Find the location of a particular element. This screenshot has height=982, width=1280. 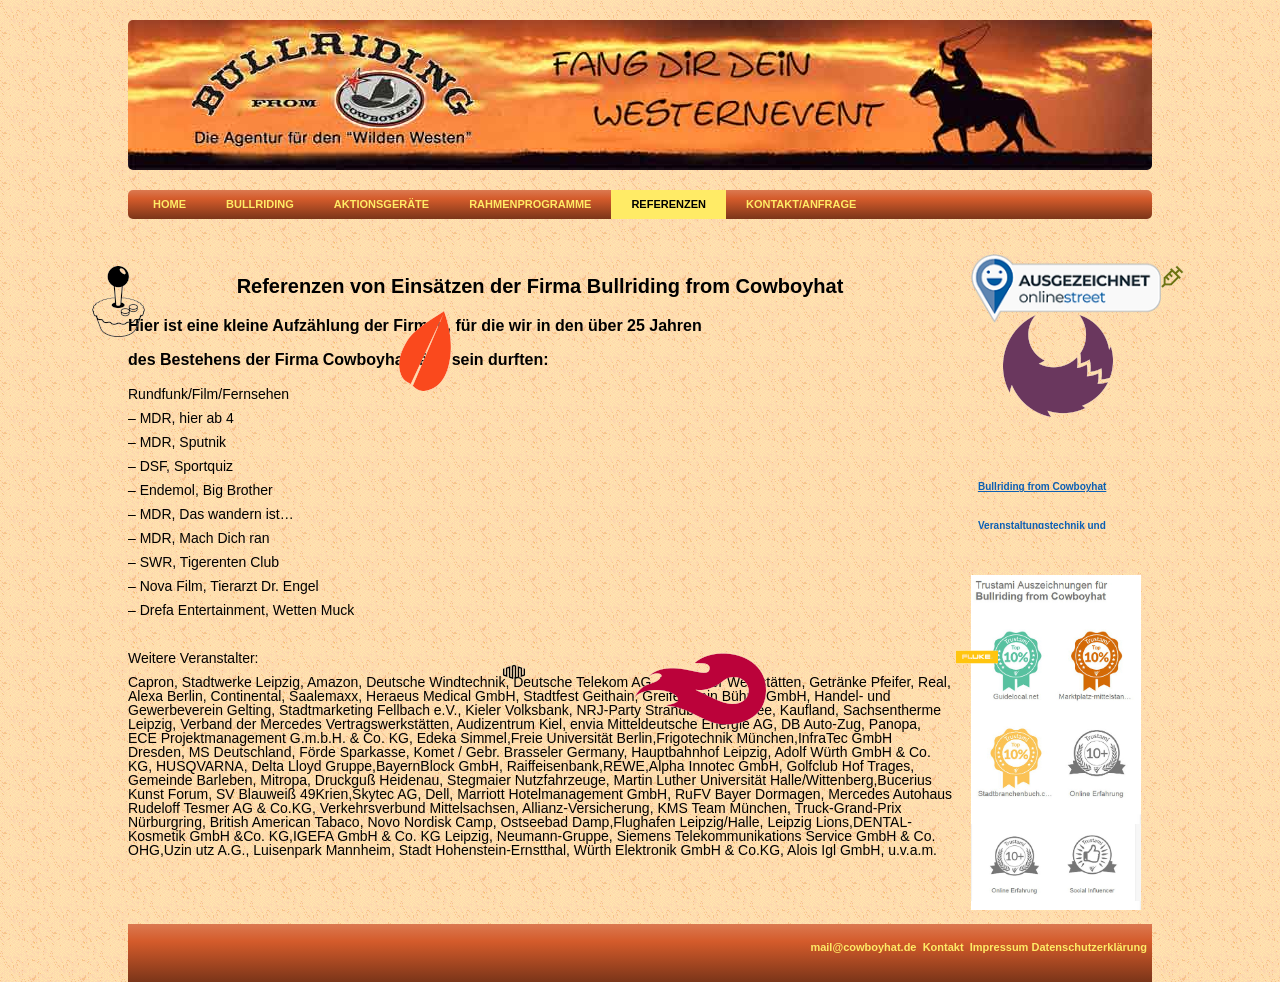

Fluke corporation brand logo is located at coordinates (977, 657).